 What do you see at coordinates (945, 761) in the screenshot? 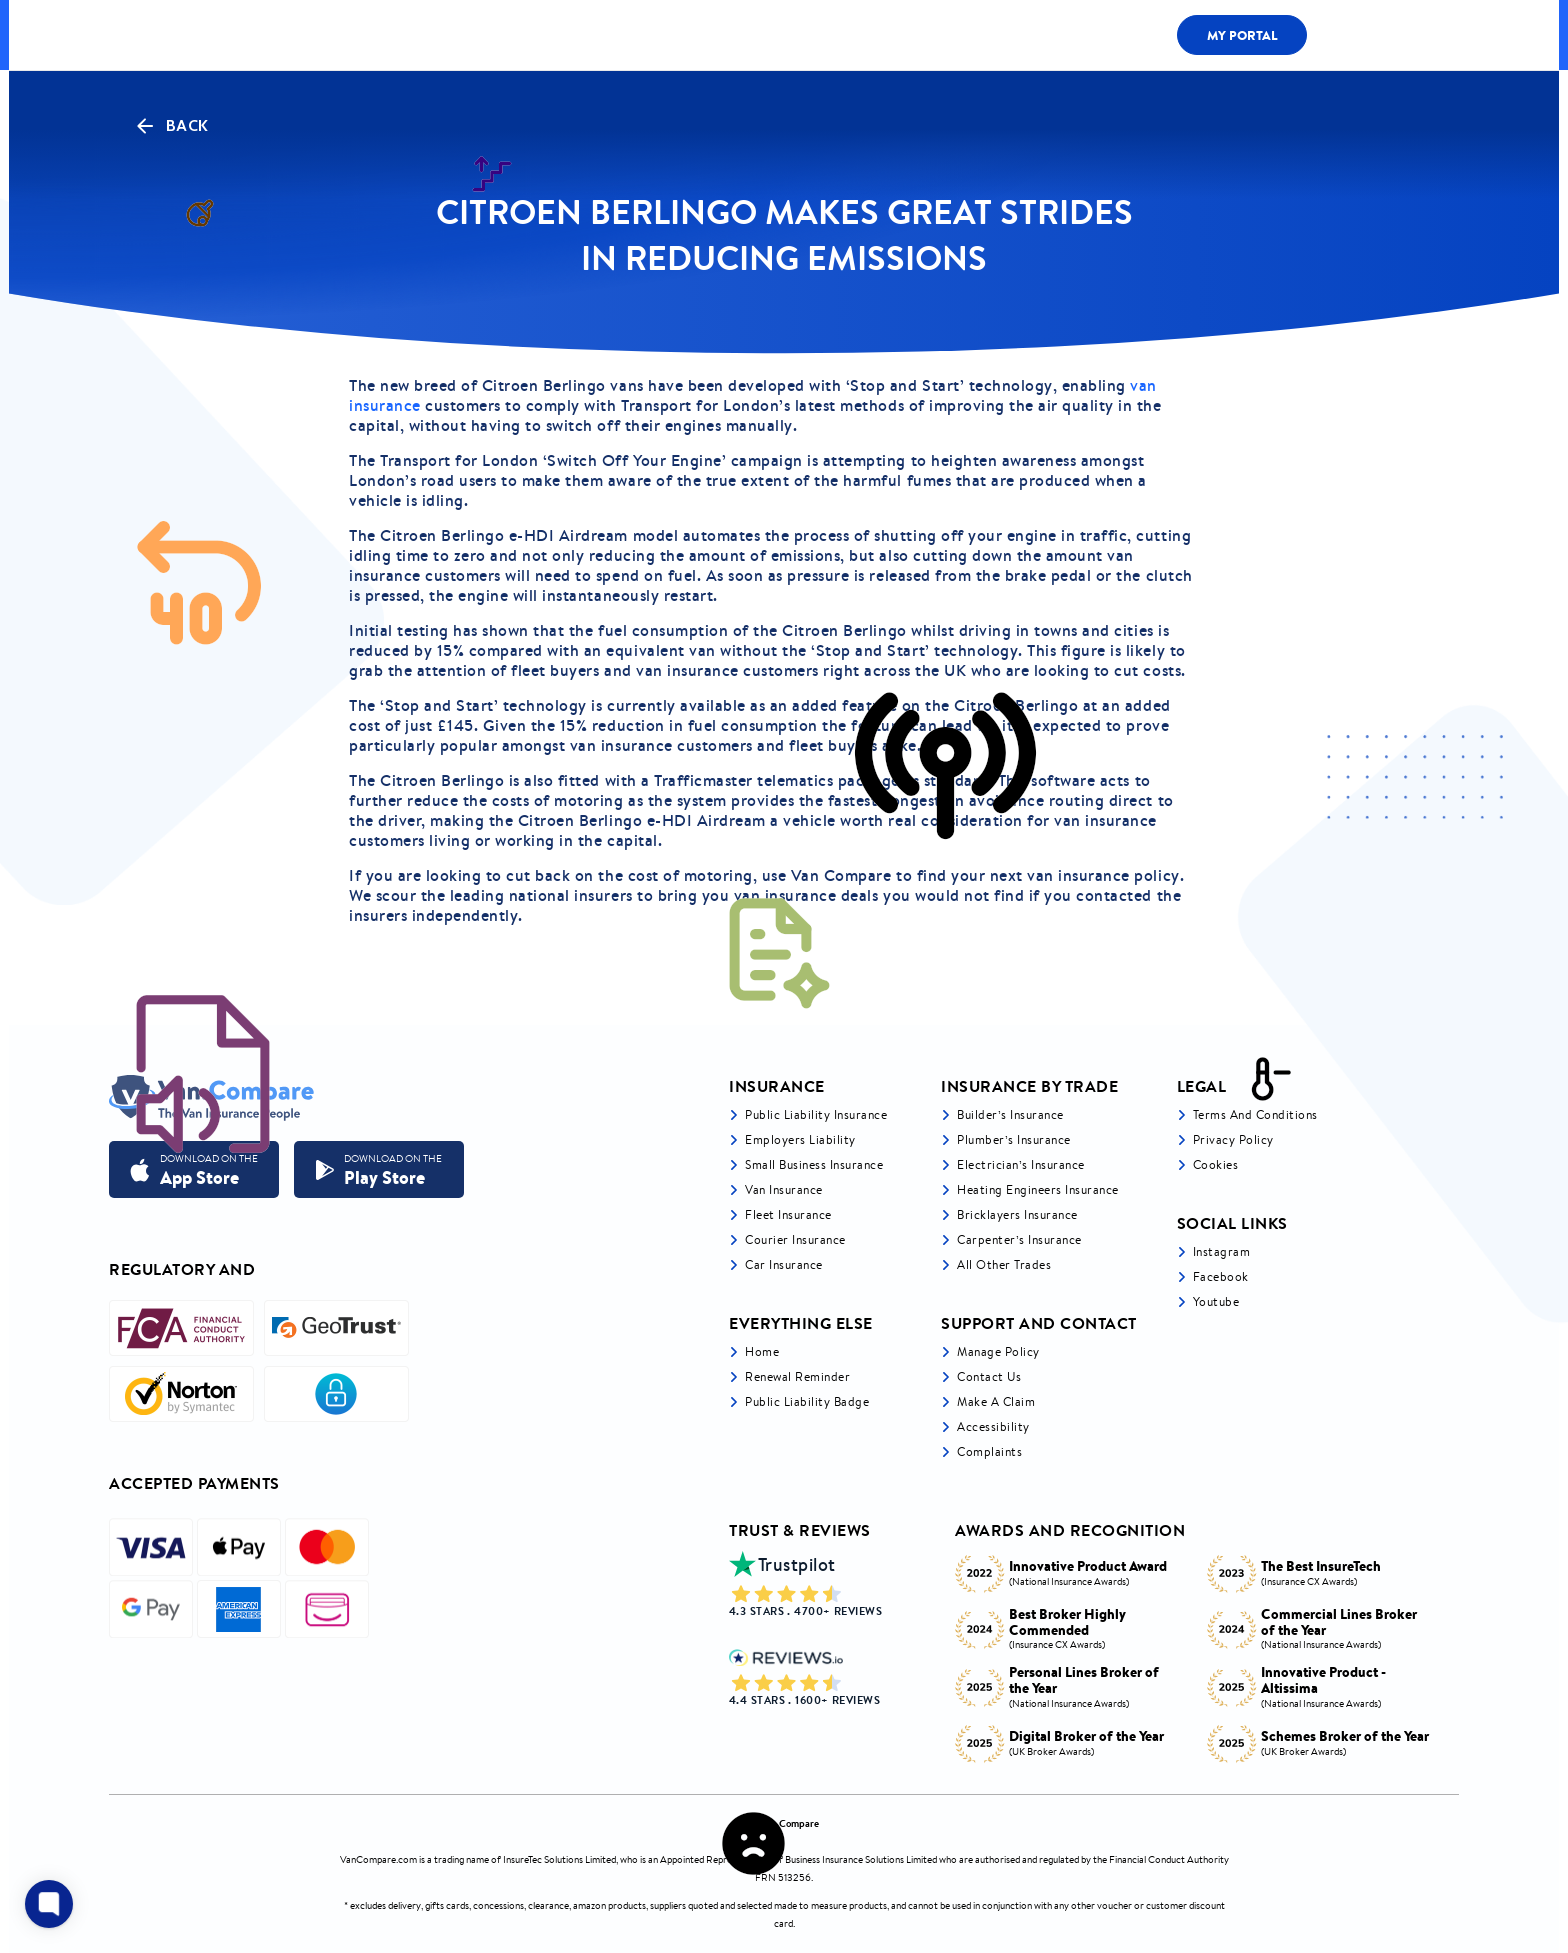
I see `access radio or audio streaming` at bounding box center [945, 761].